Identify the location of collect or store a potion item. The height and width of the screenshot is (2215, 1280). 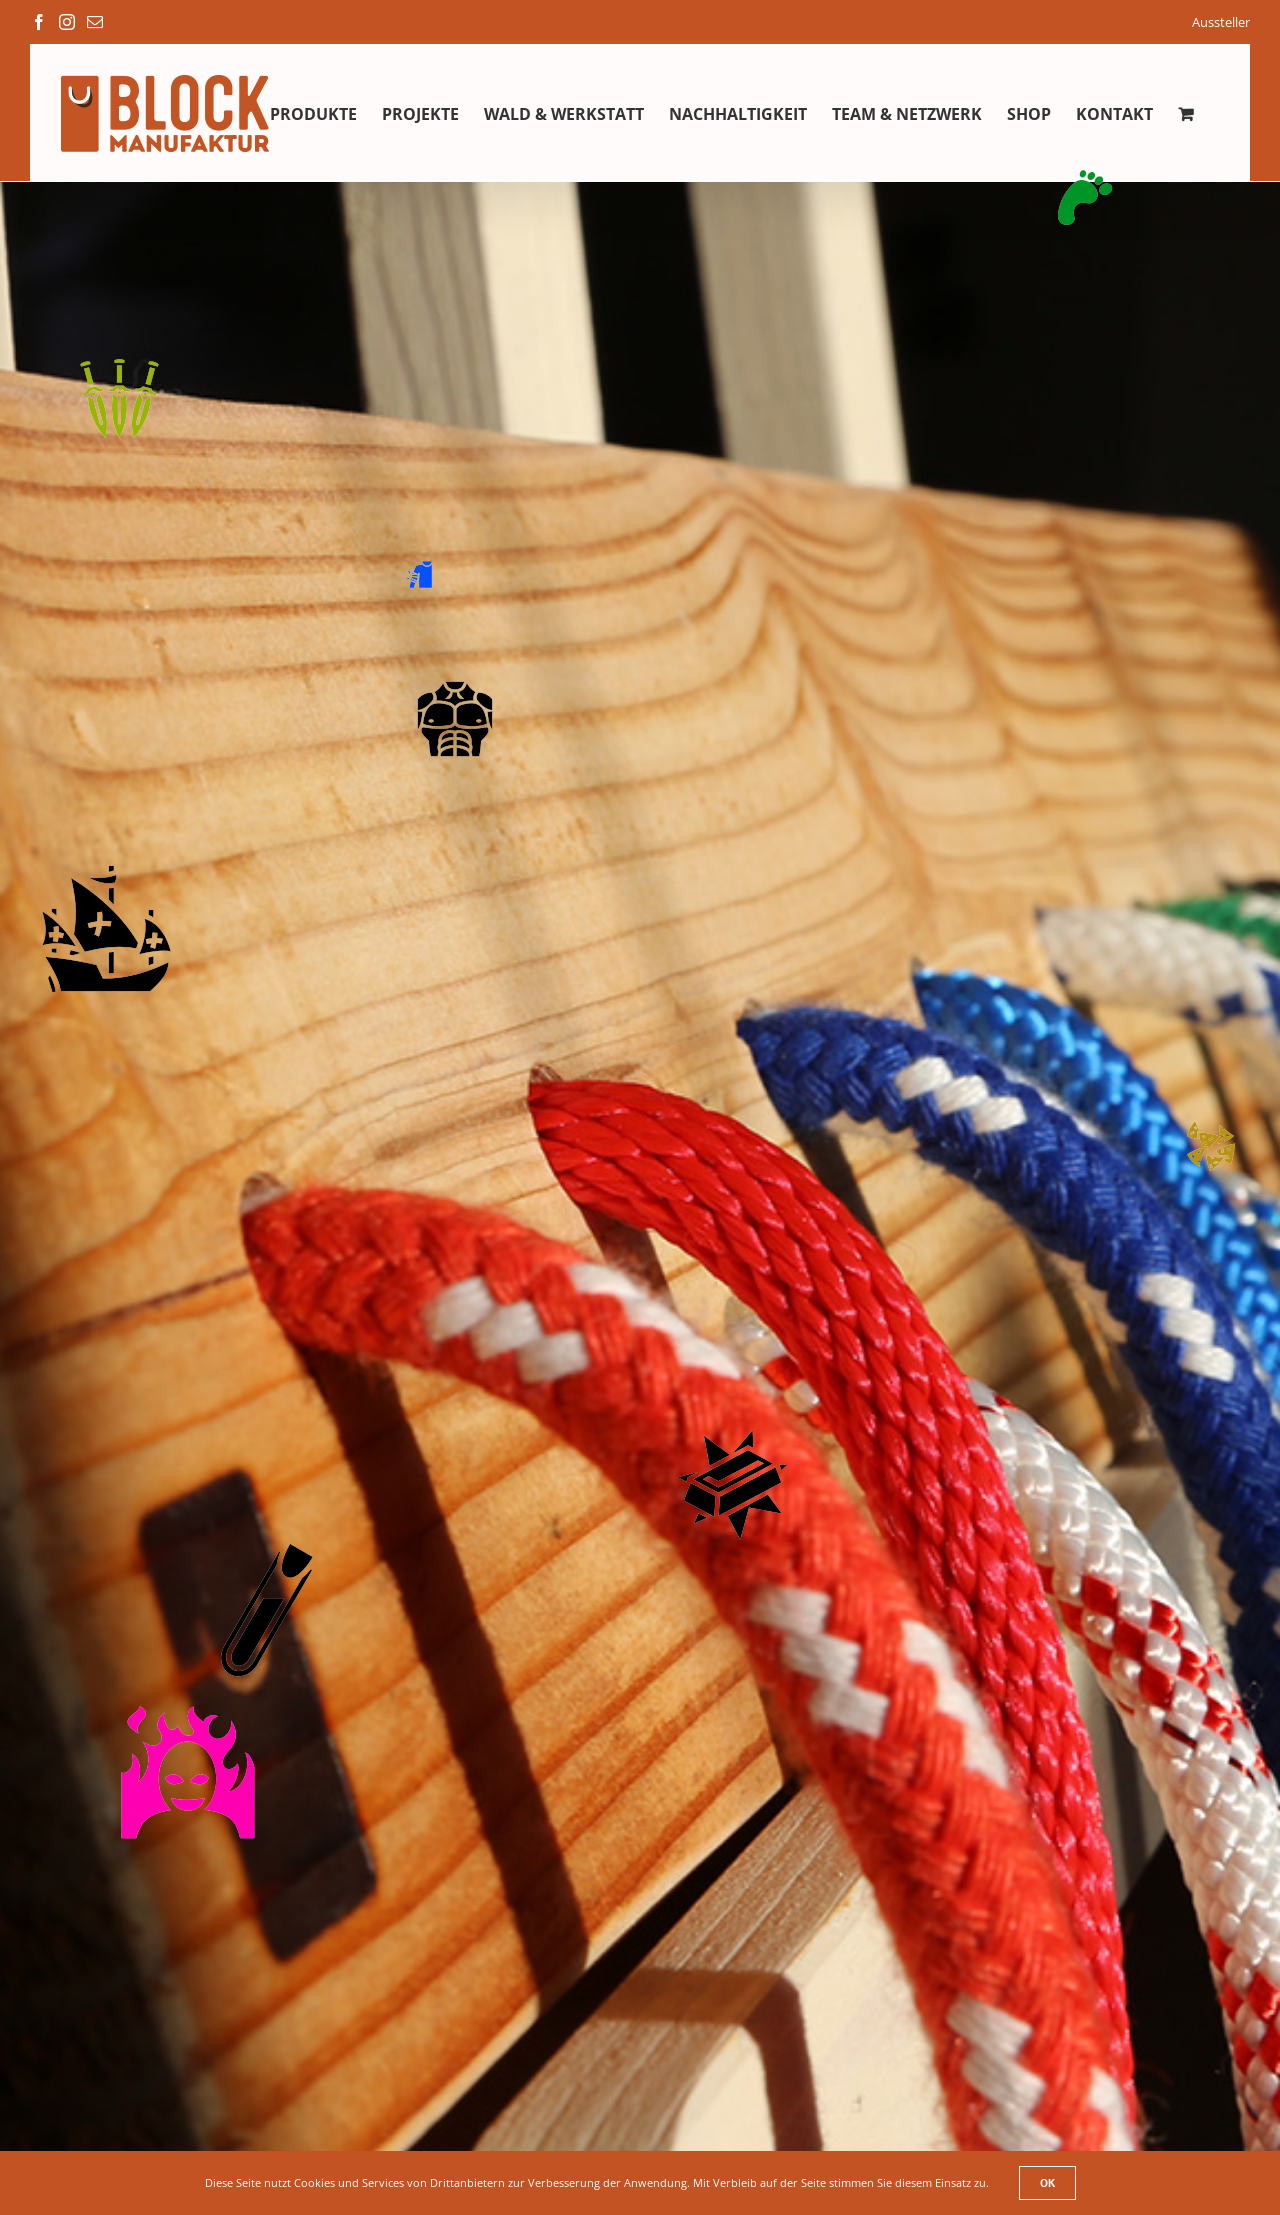
(264, 1611).